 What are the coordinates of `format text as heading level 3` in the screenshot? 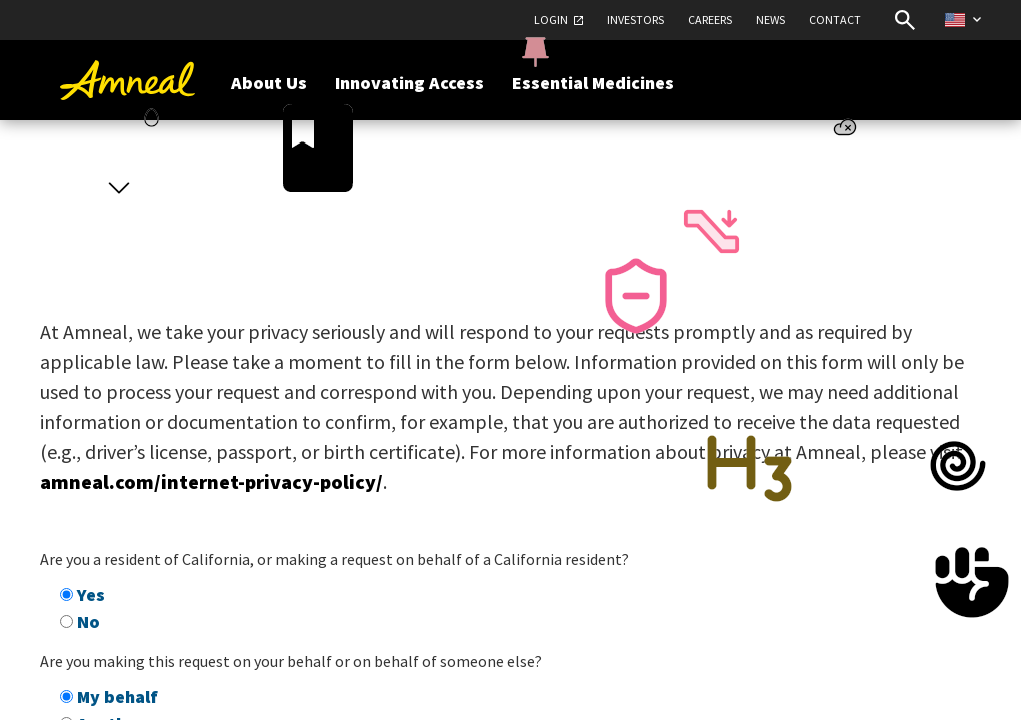 It's located at (745, 467).